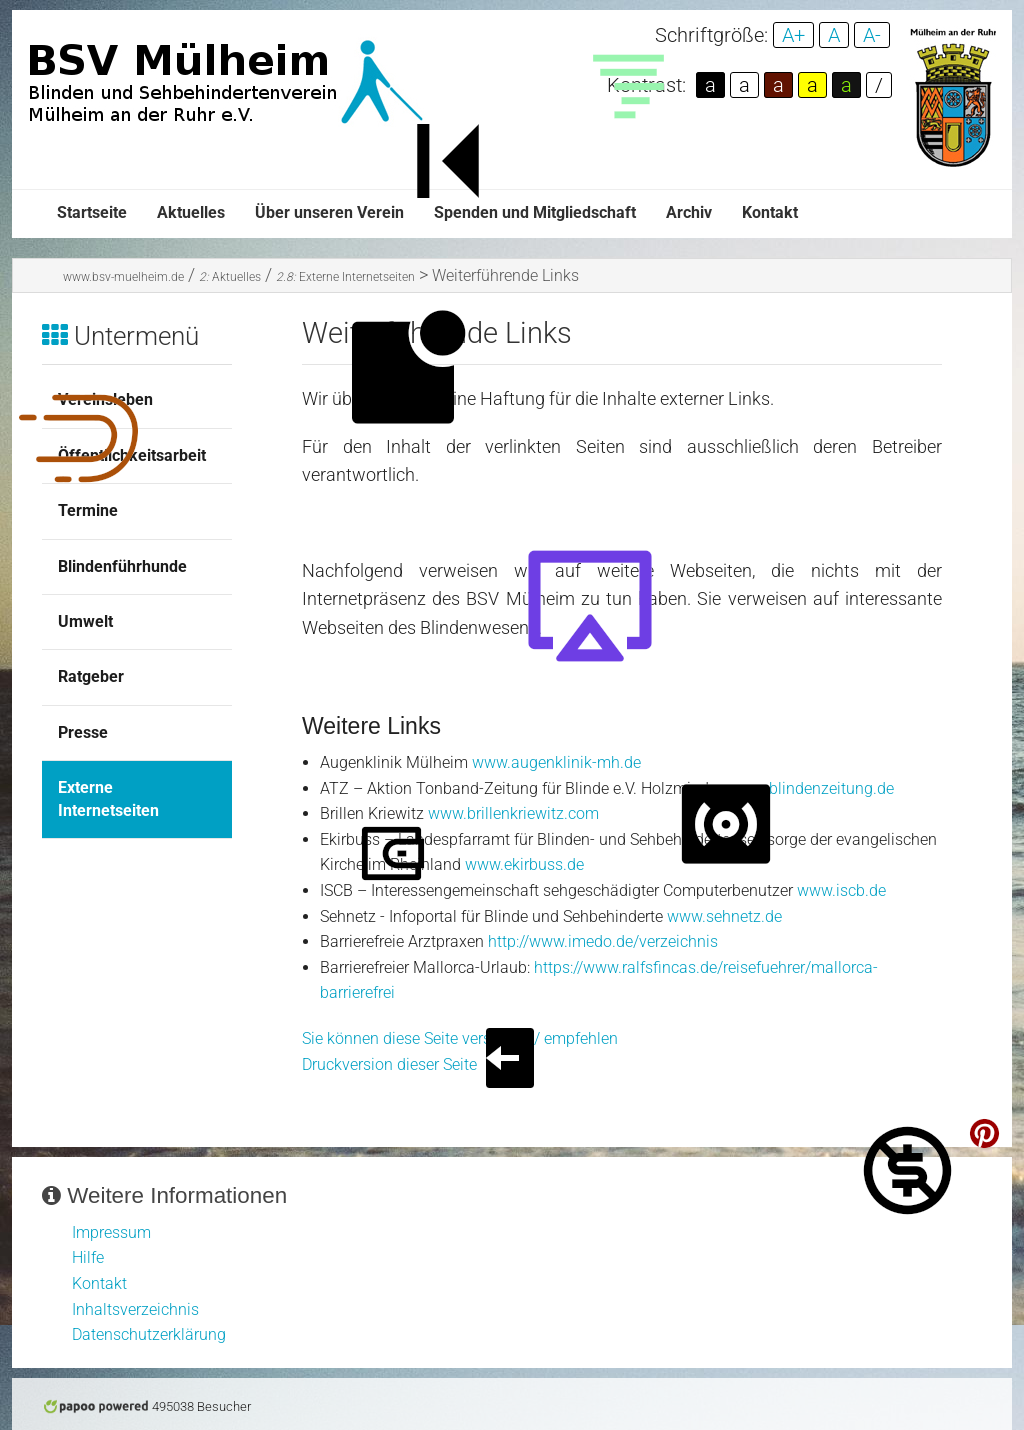  I want to click on open Pinterest app, so click(984, 1133).